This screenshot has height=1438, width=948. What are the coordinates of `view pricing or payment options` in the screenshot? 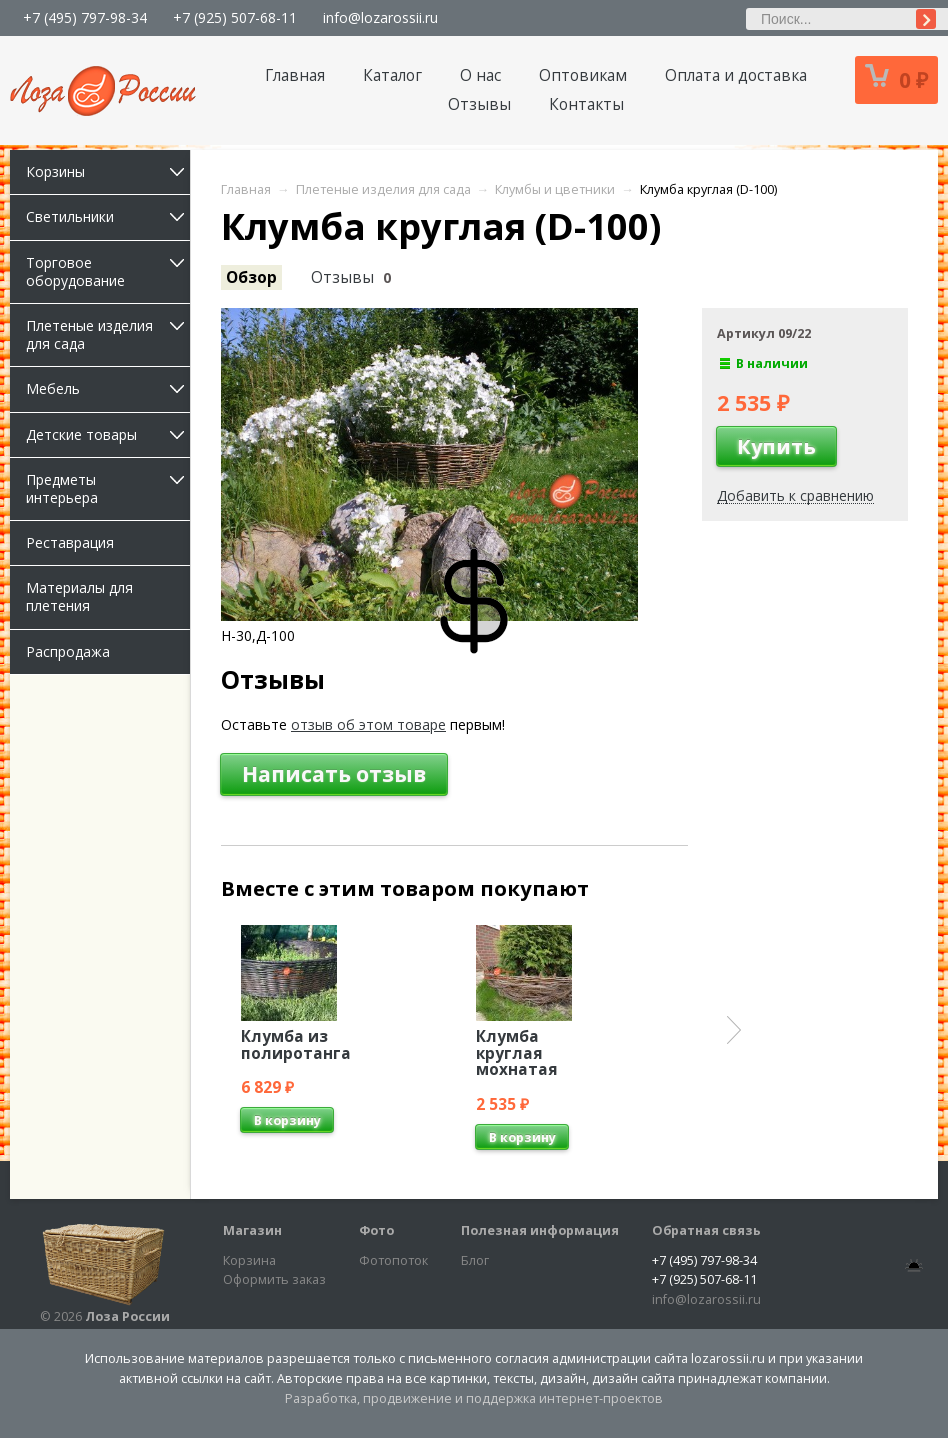 It's located at (474, 601).